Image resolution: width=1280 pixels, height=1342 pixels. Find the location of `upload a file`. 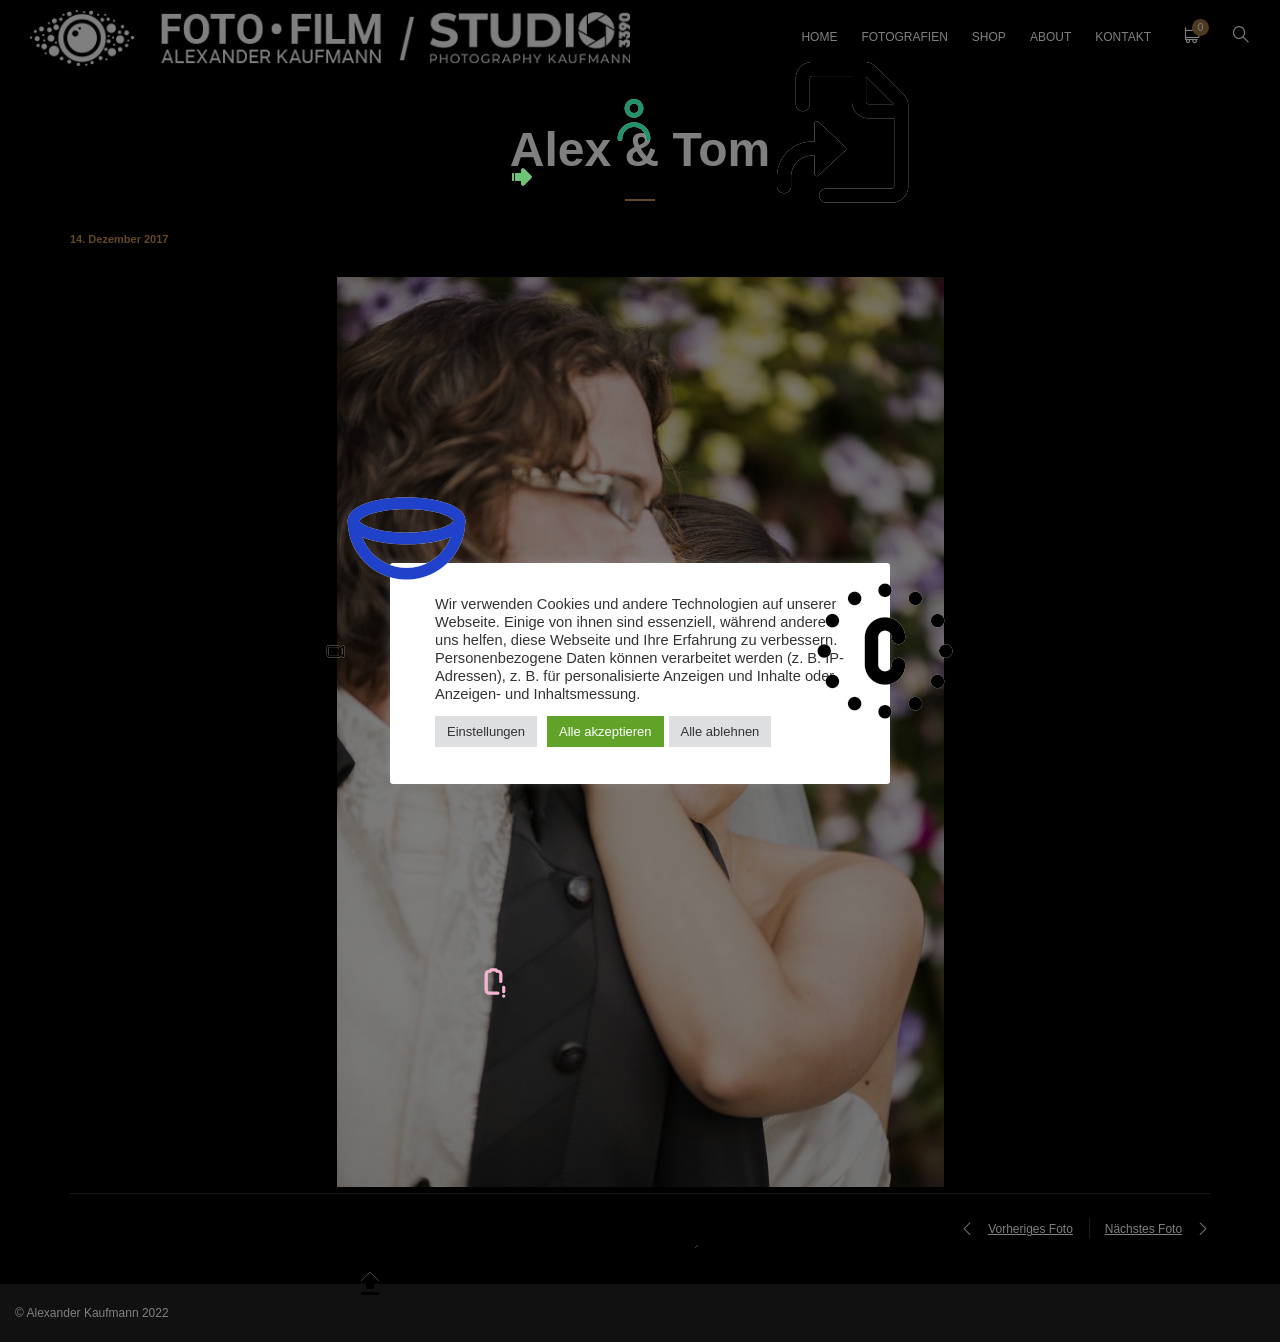

upload a file is located at coordinates (370, 1284).